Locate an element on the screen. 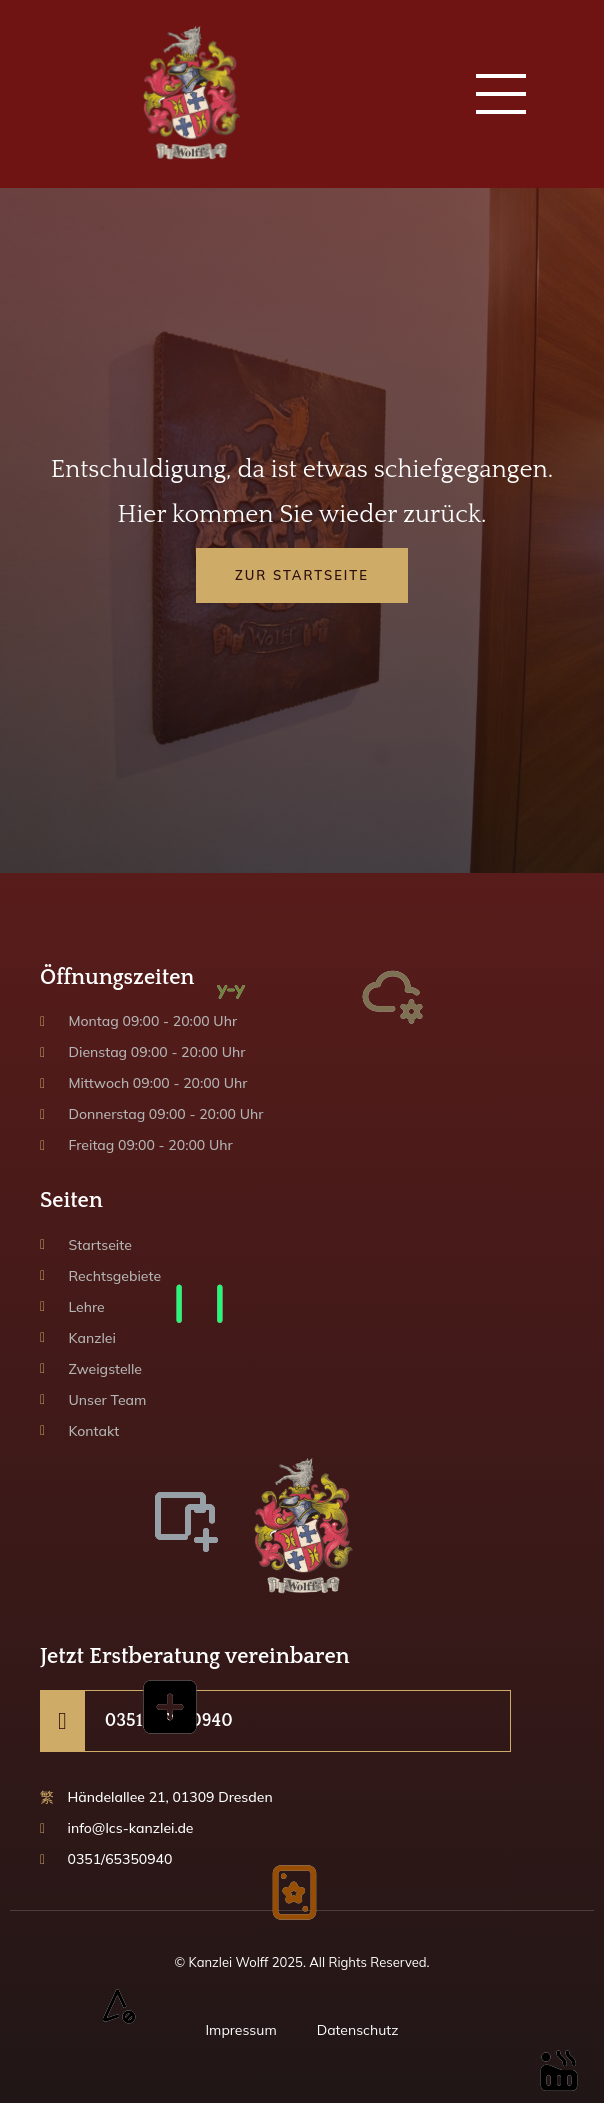 The width and height of the screenshot is (604, 2103). represents a mathematical subtraction operation (y minus y) is located at coordinates (231, 990).